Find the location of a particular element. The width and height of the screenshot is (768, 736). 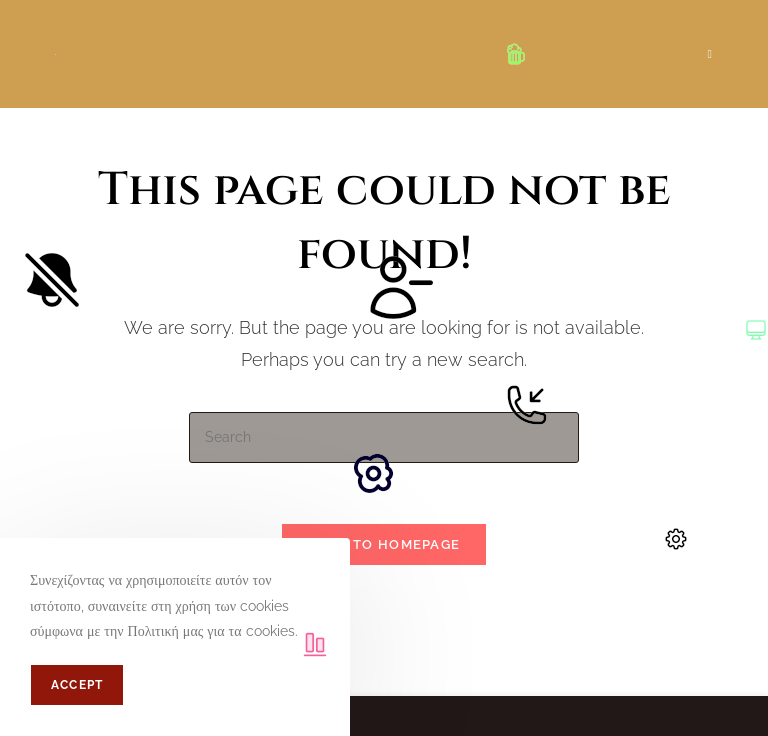

align objects to the bottom edge is located at coordinates (315, 645).